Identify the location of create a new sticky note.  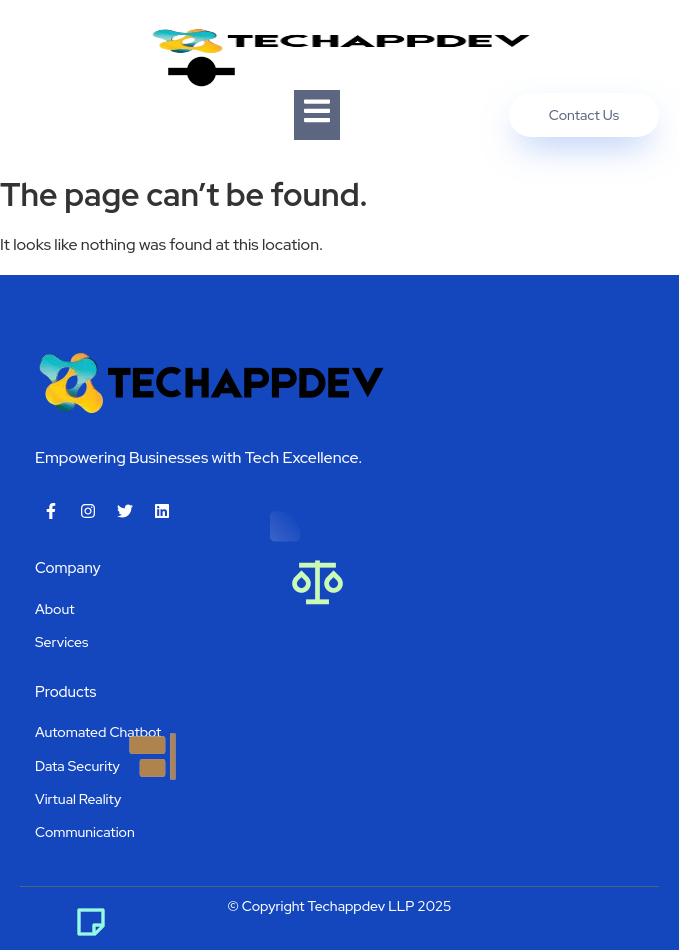
(91, 922).